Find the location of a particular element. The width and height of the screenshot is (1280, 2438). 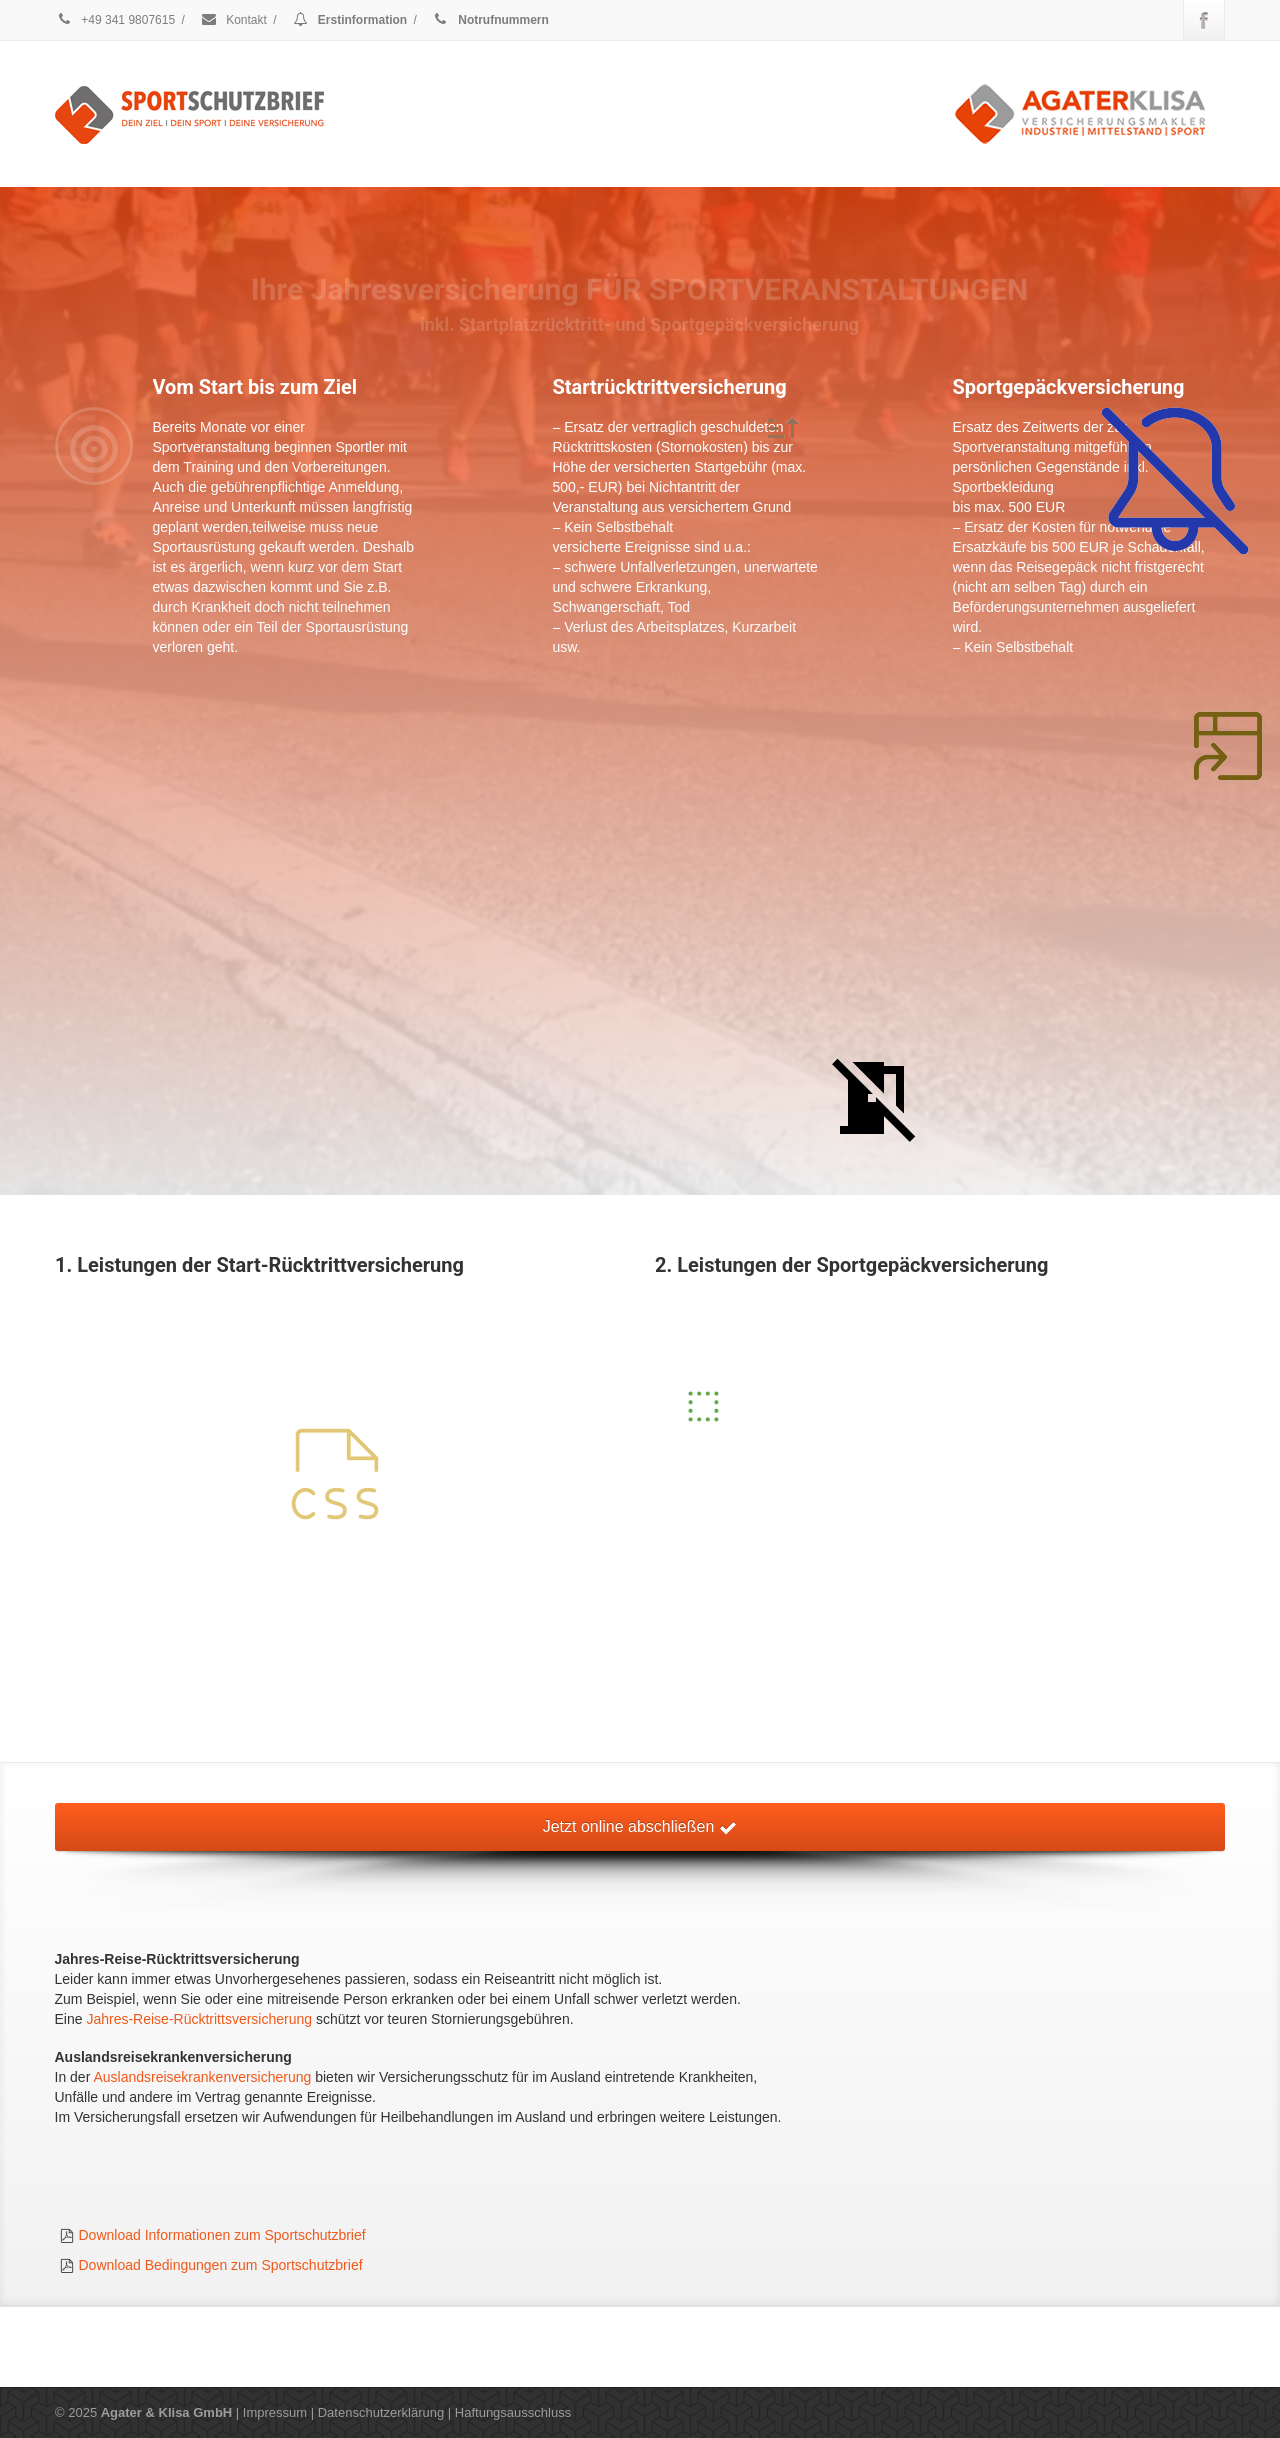

sort items in ascending order is located at coordinates (783, 428).